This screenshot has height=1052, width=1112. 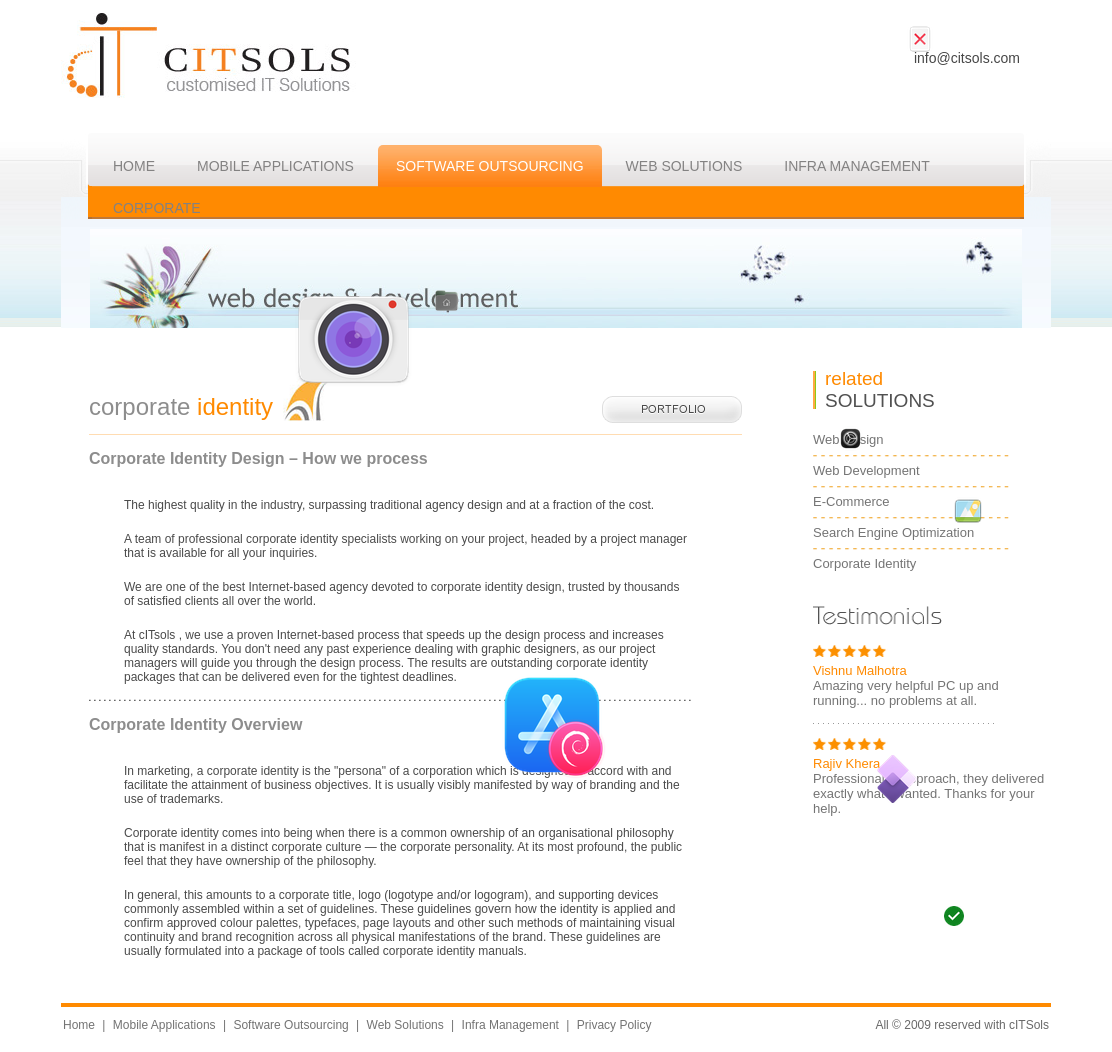 I want to click on access your home folder, so click(x=446, y=300).